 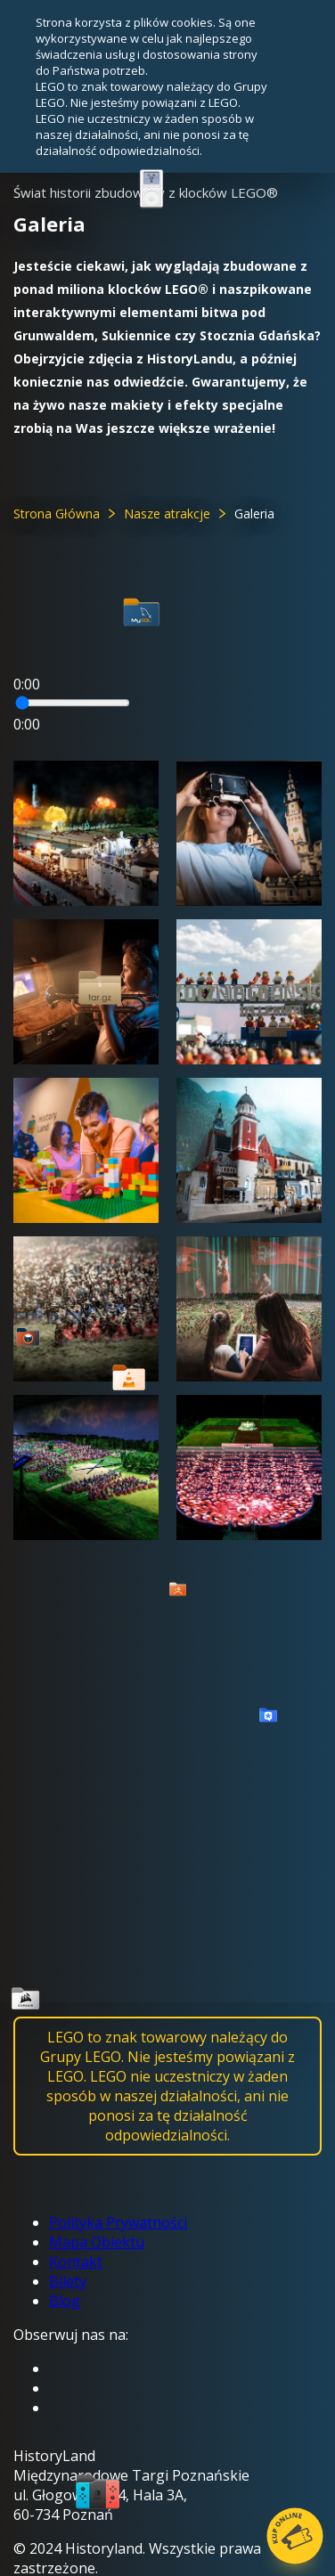 What do you see at coordinates (25, 1999) in the screenshot?
I see `folder containing corsair software or drivers` at bounding box center [25, 1999].